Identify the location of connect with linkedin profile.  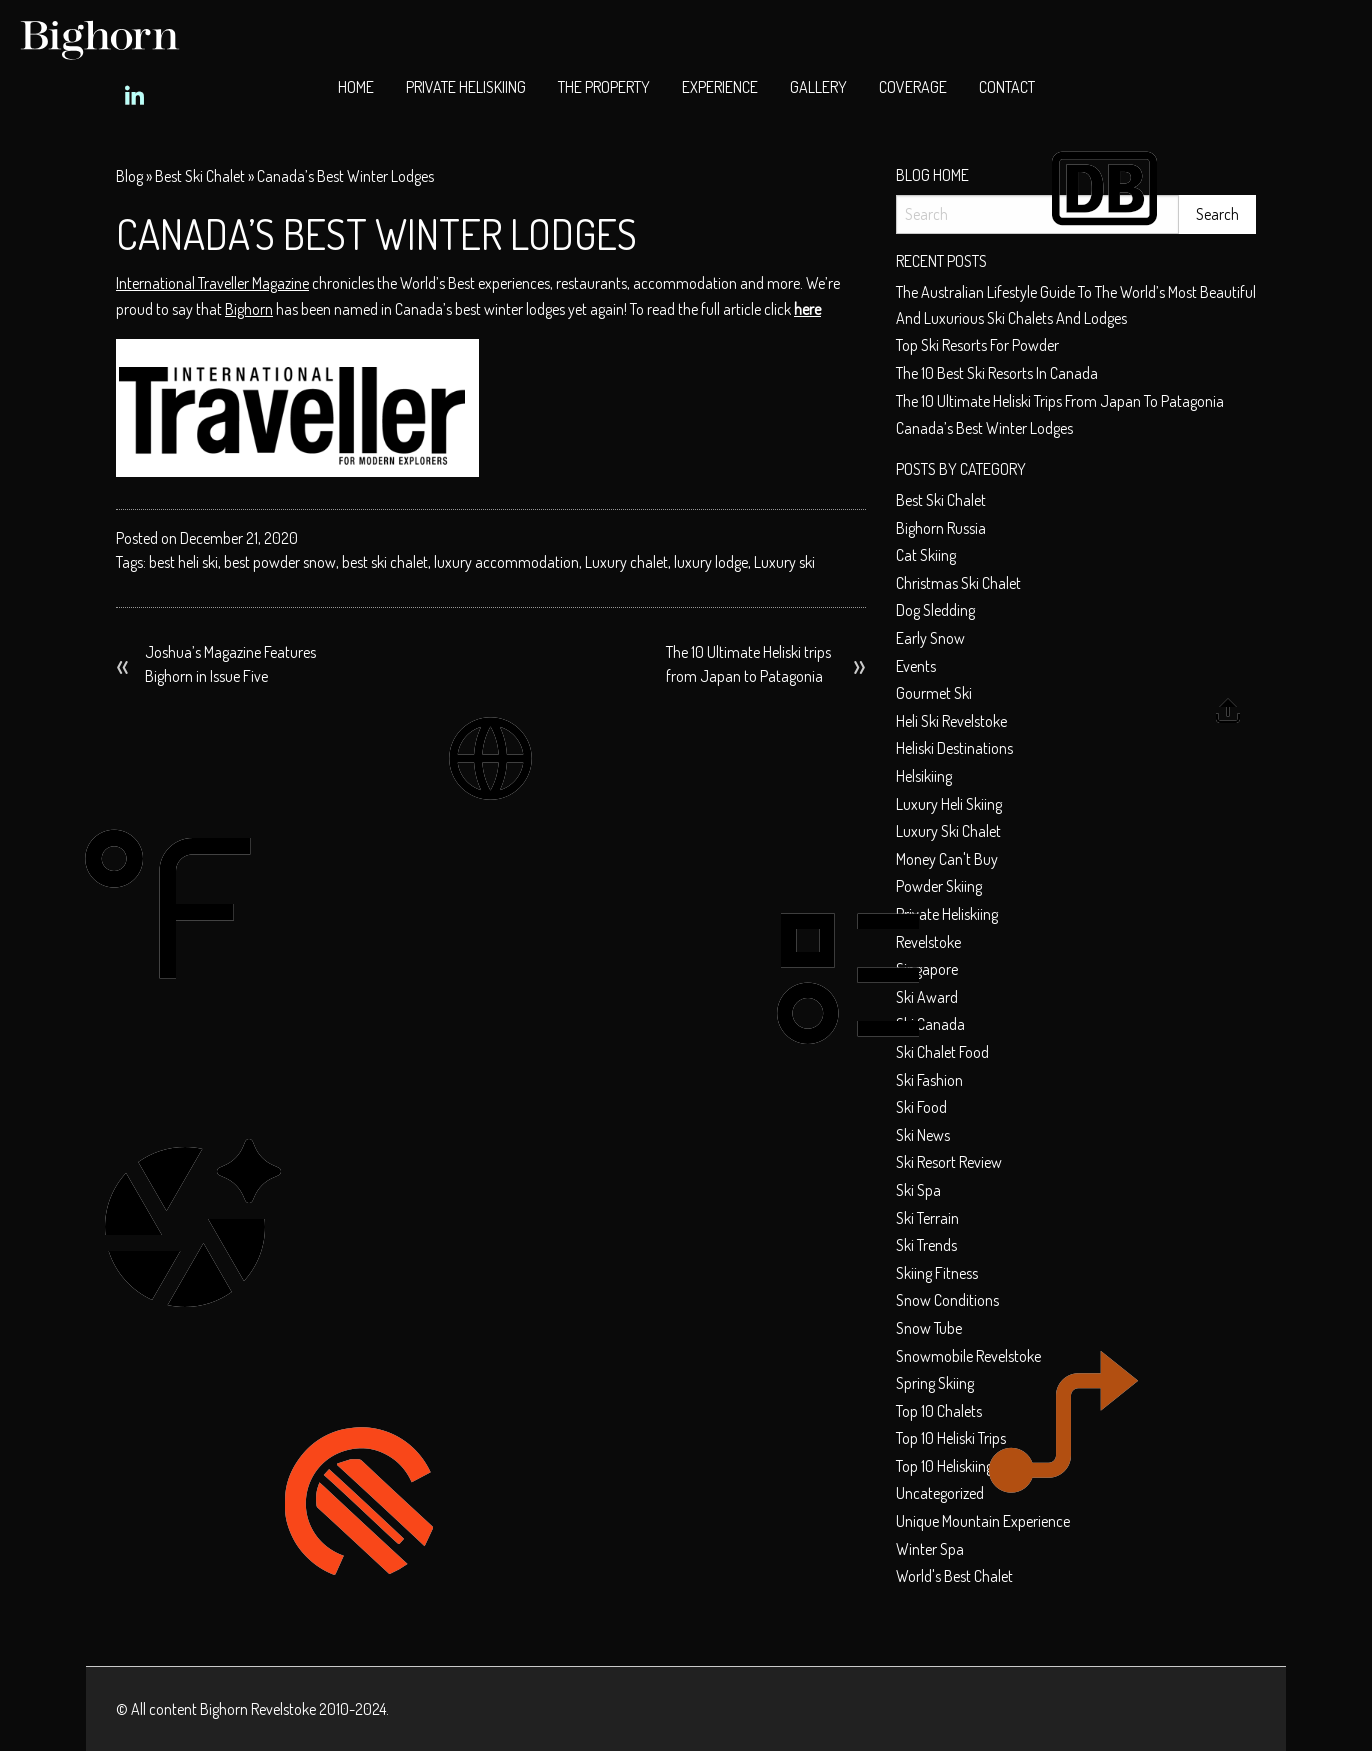
(134, 96).